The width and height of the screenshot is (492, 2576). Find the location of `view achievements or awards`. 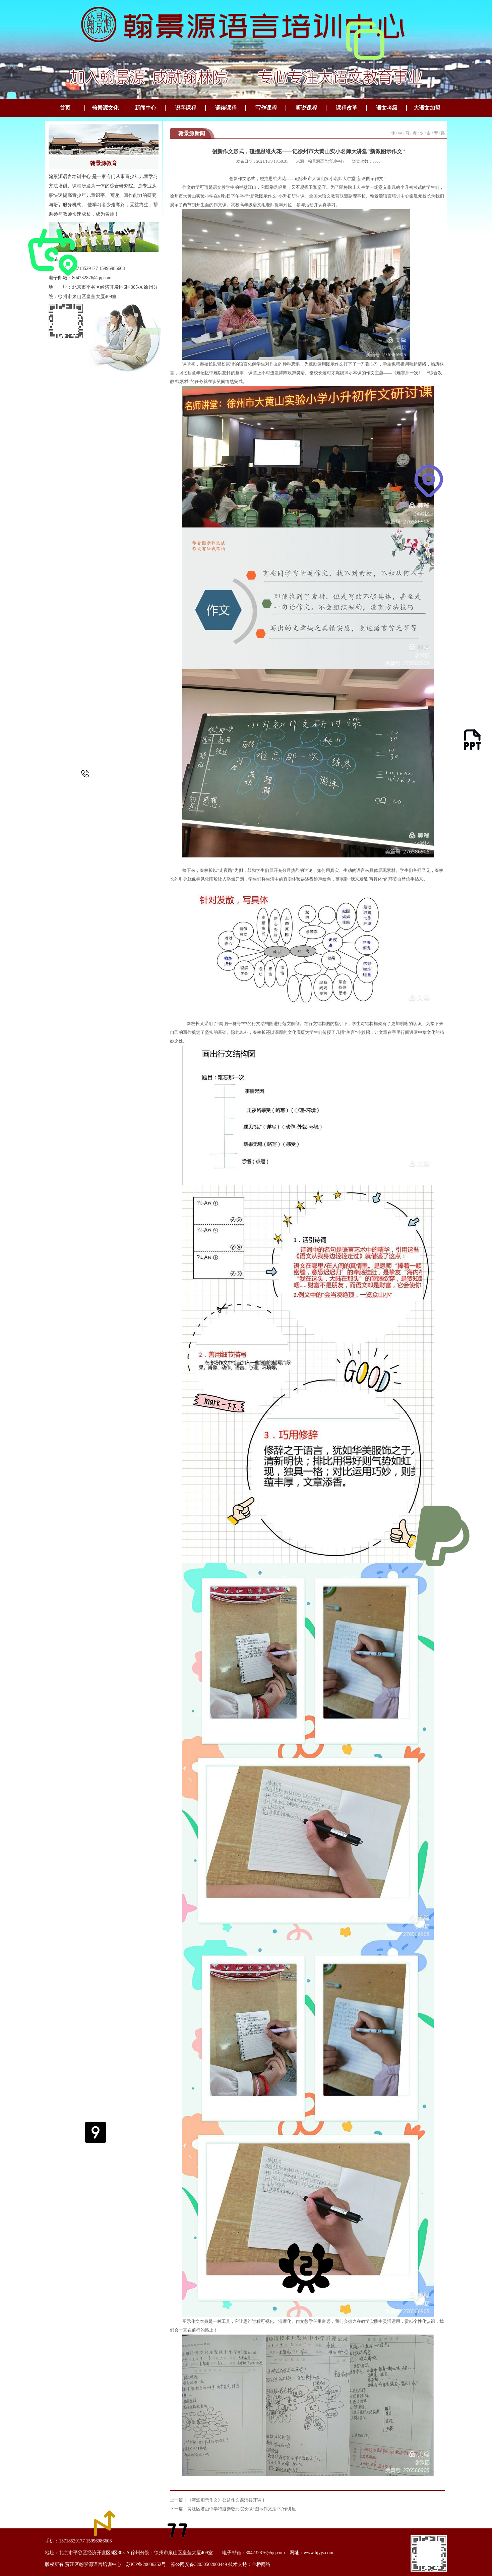

view achievements or awards is located at coordinates (306, 2268).